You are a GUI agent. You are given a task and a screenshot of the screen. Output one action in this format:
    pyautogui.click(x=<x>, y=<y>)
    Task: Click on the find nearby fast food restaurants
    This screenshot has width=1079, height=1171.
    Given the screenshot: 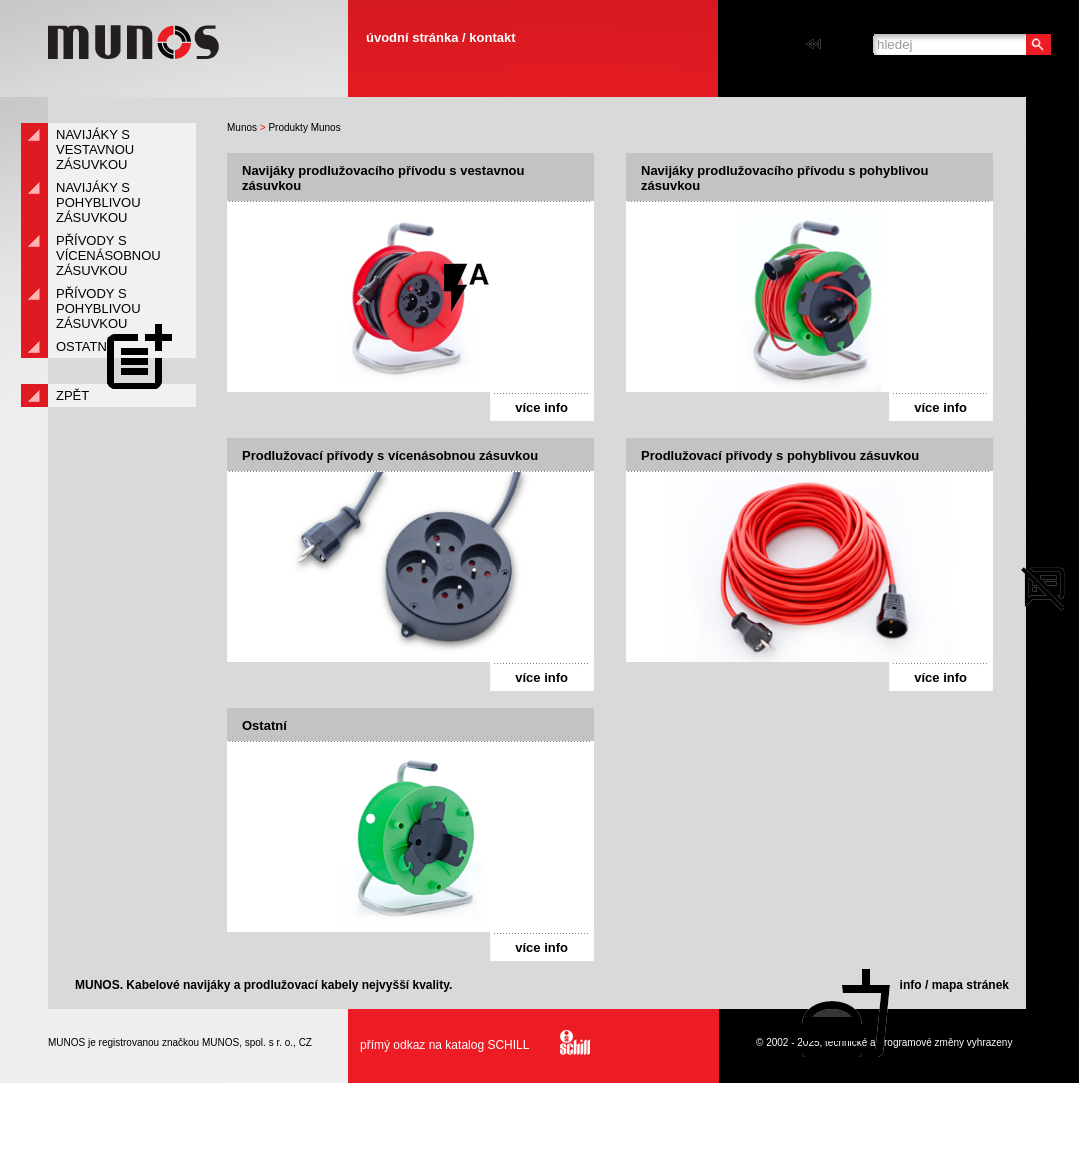 What is the action you would take?
    pyautogui.click(x=846, y=1013)
    